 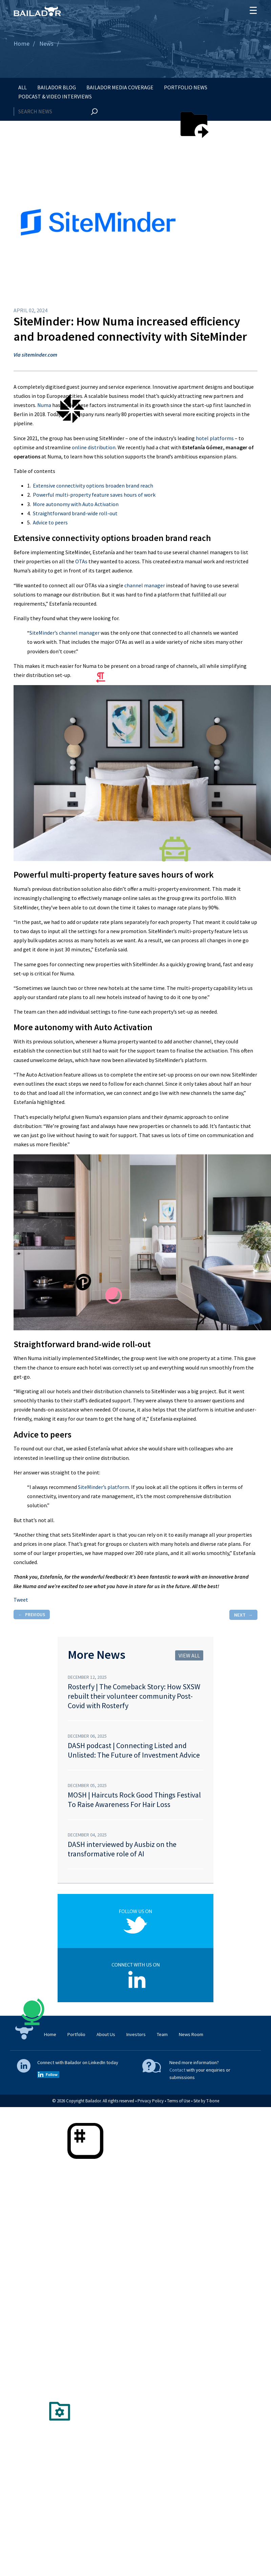 What do you see at coordinates (101, 677) in the screenshot?
I see `switch text direction to right-to-left` at bounding box center [101, 677].